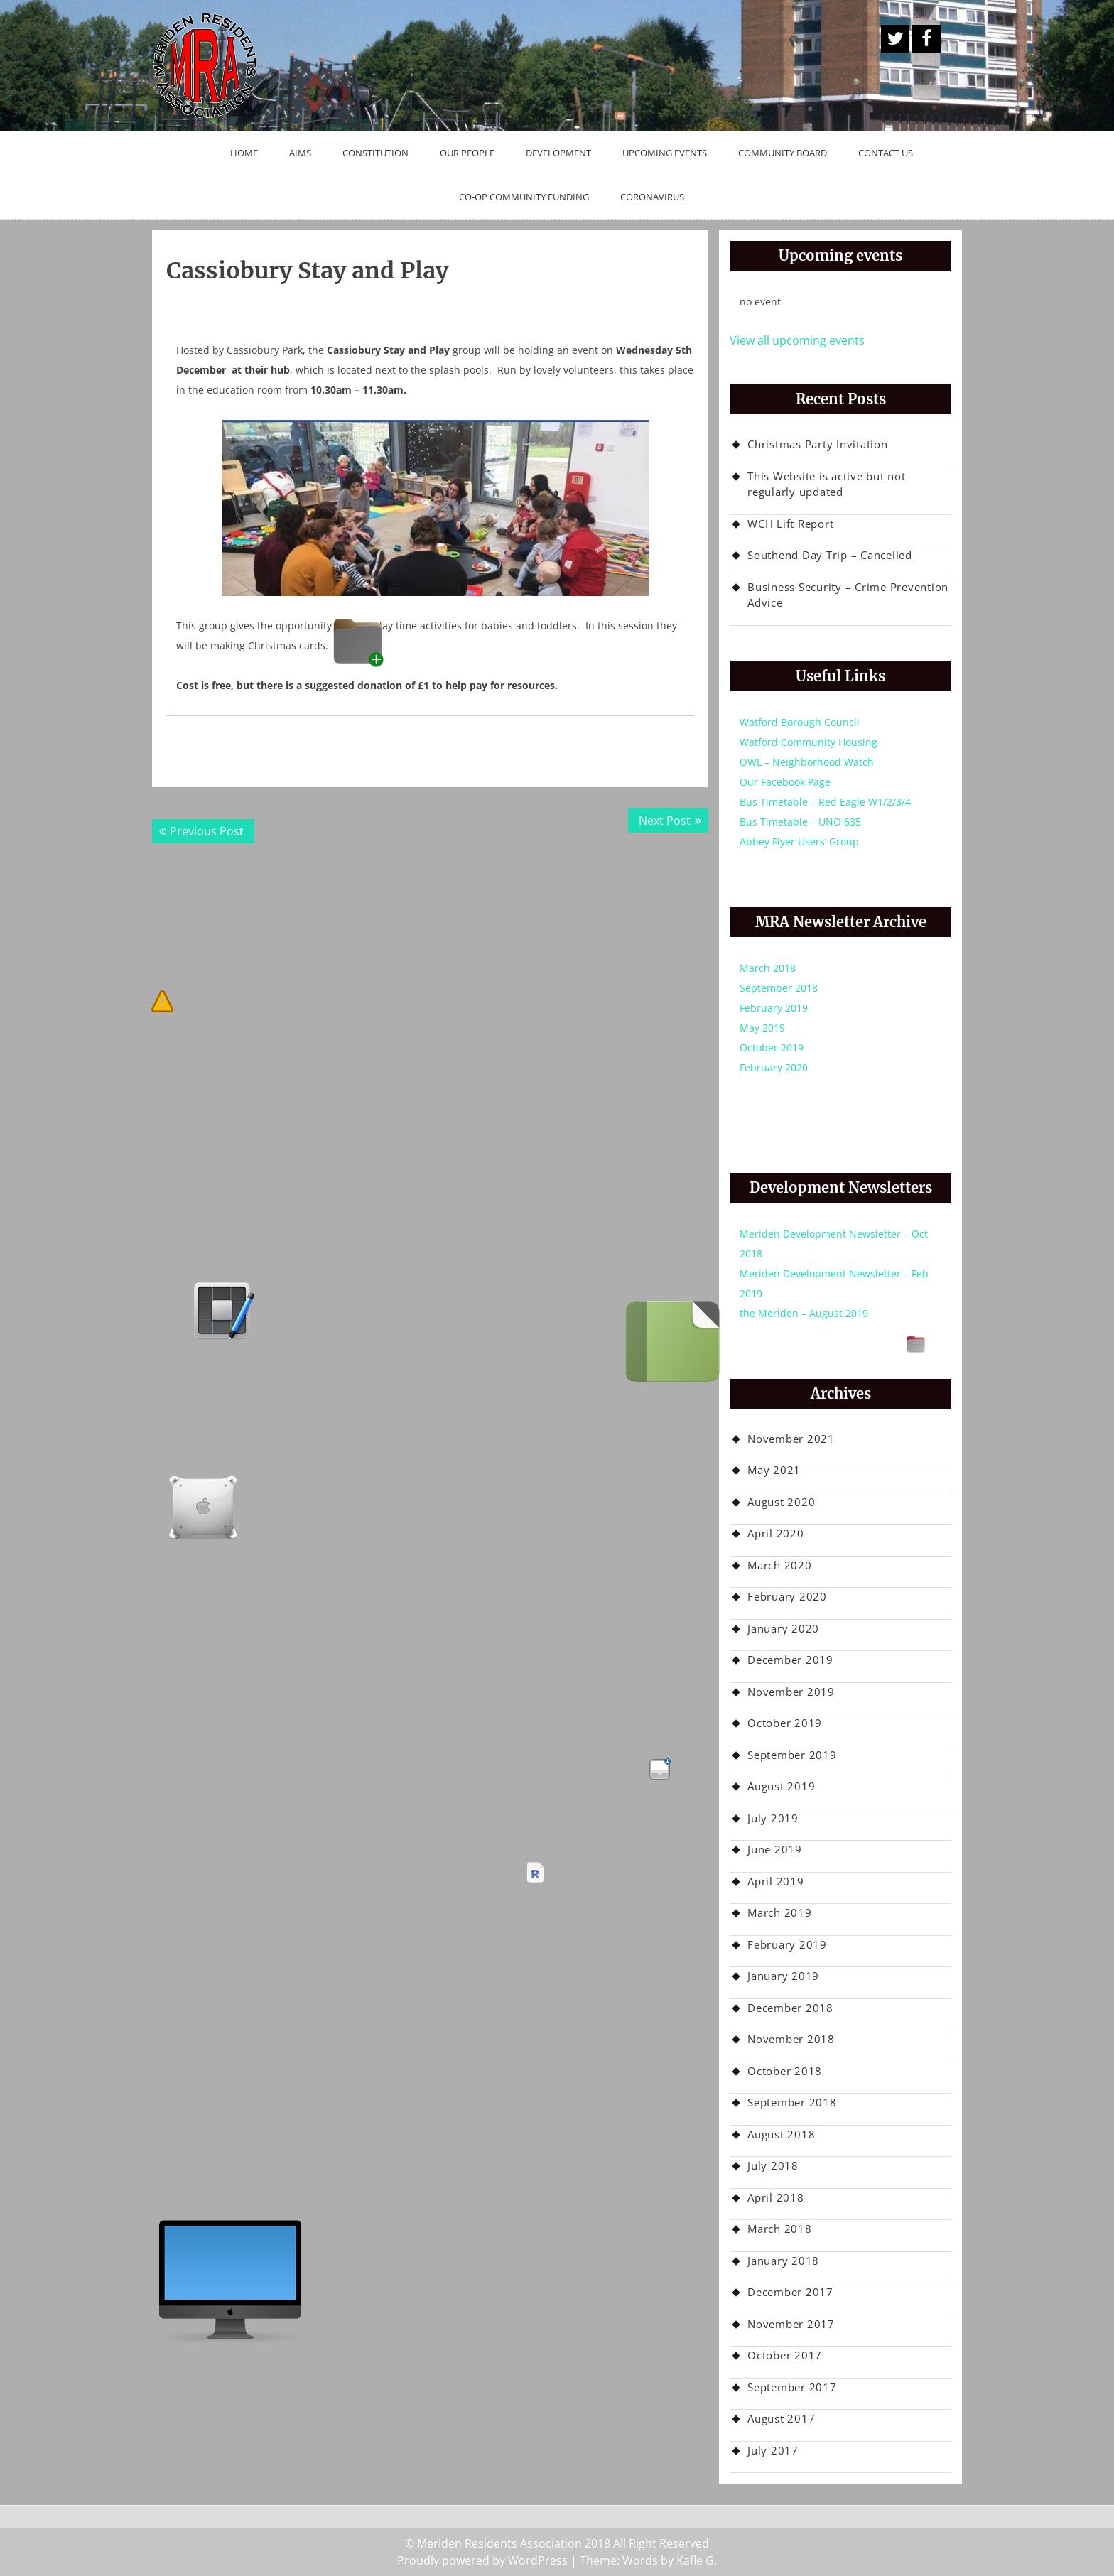  I want to click on create a new folder, so click(357, 641).